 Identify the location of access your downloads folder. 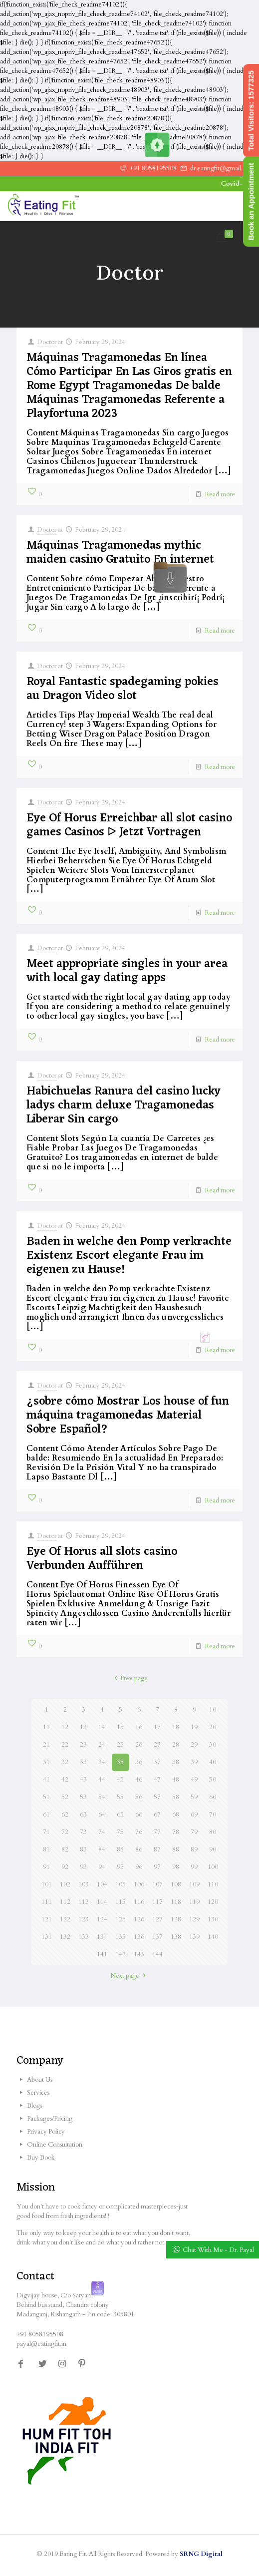
(170, 577).